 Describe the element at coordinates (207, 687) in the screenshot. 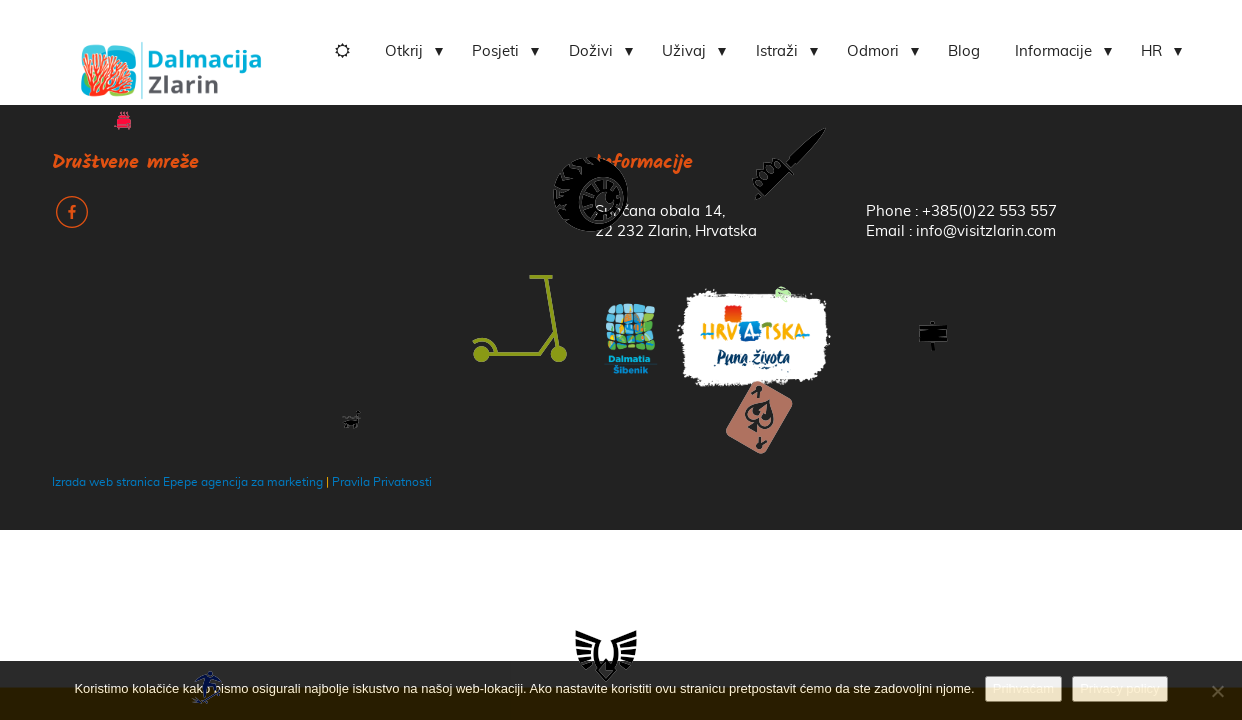

I see `access skateboarding games or activities` at that location.